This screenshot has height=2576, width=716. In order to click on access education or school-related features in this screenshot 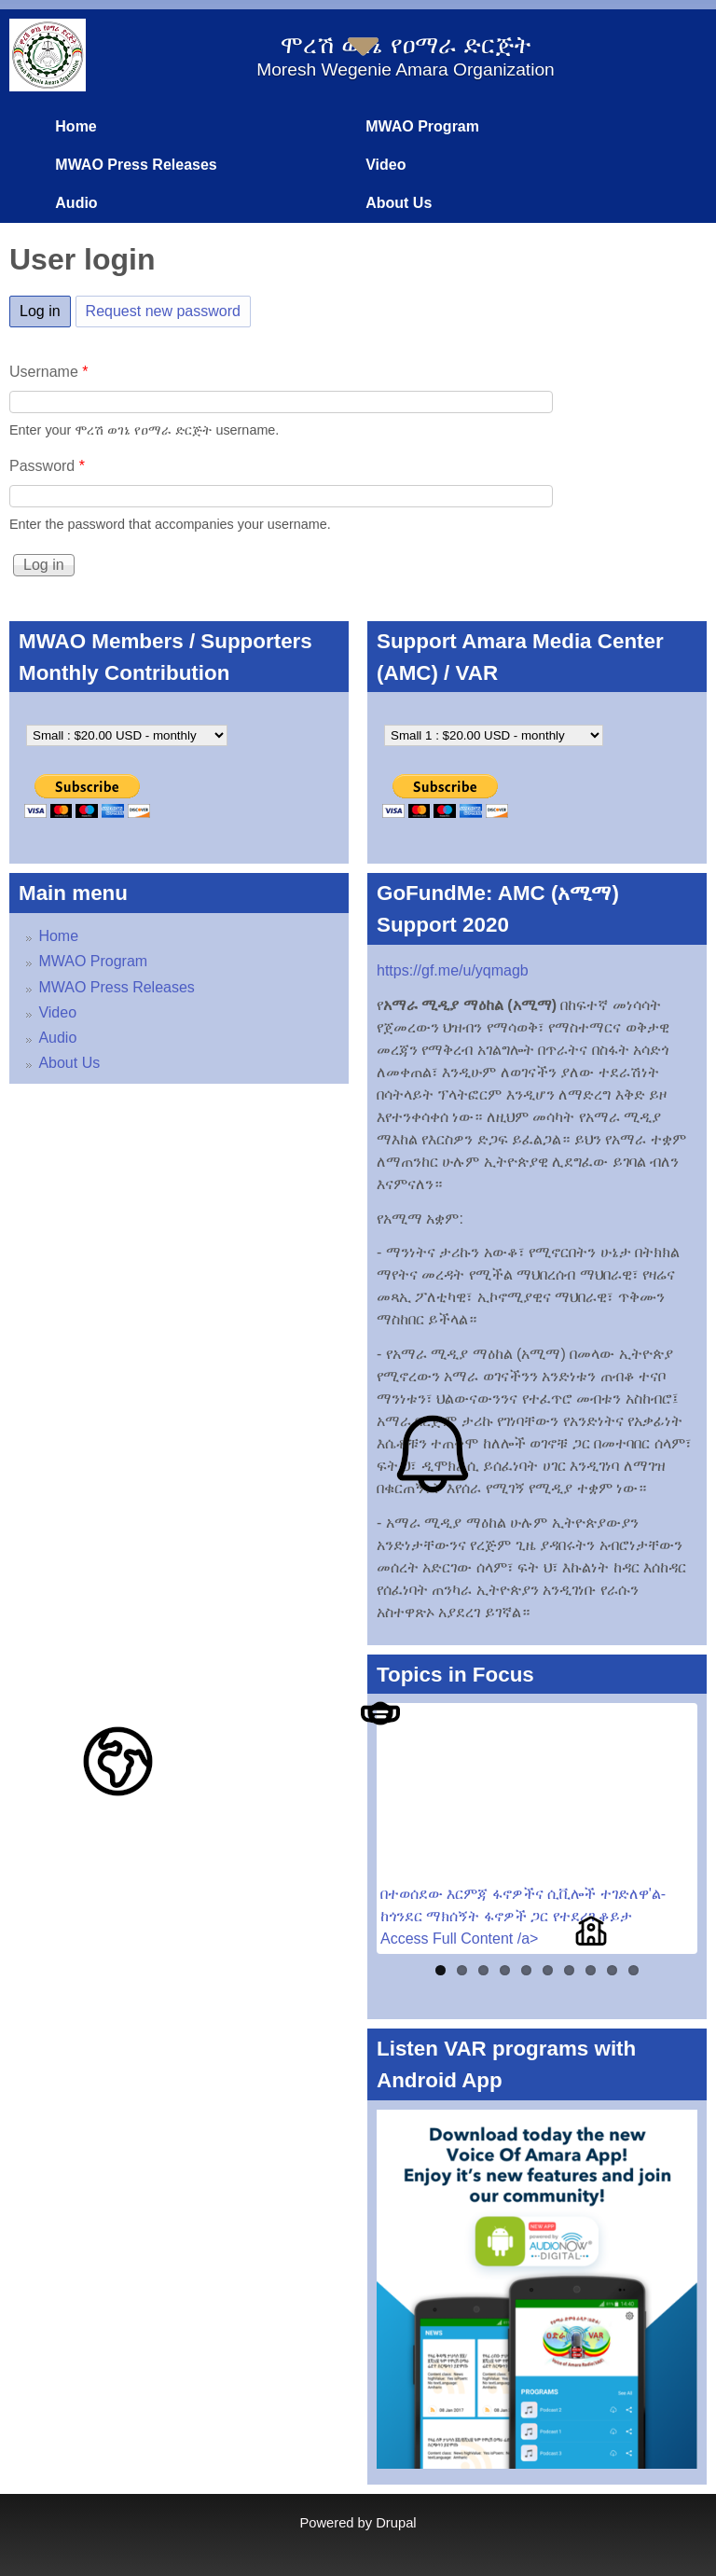, I will do `click(591, 1932)`.